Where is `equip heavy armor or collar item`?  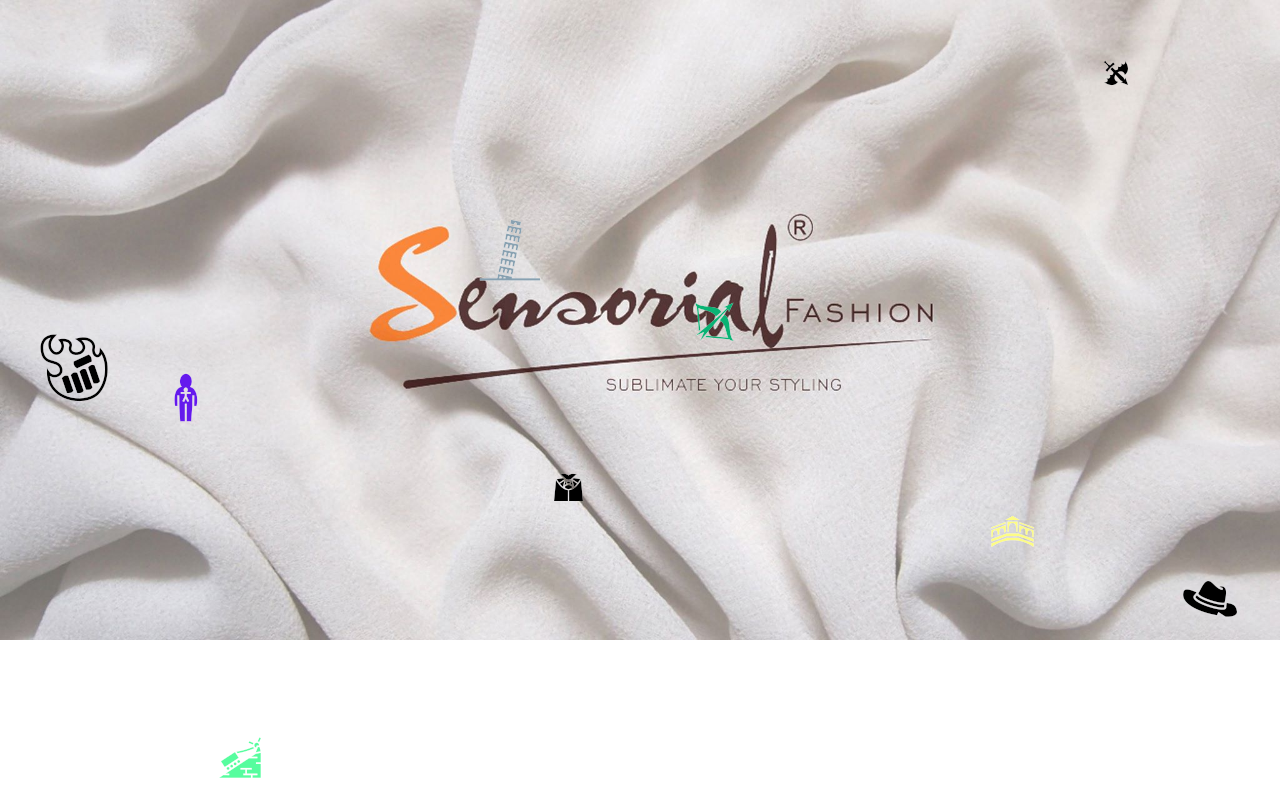
equip heavy armor or collar item is located at coordinates (568, 485).